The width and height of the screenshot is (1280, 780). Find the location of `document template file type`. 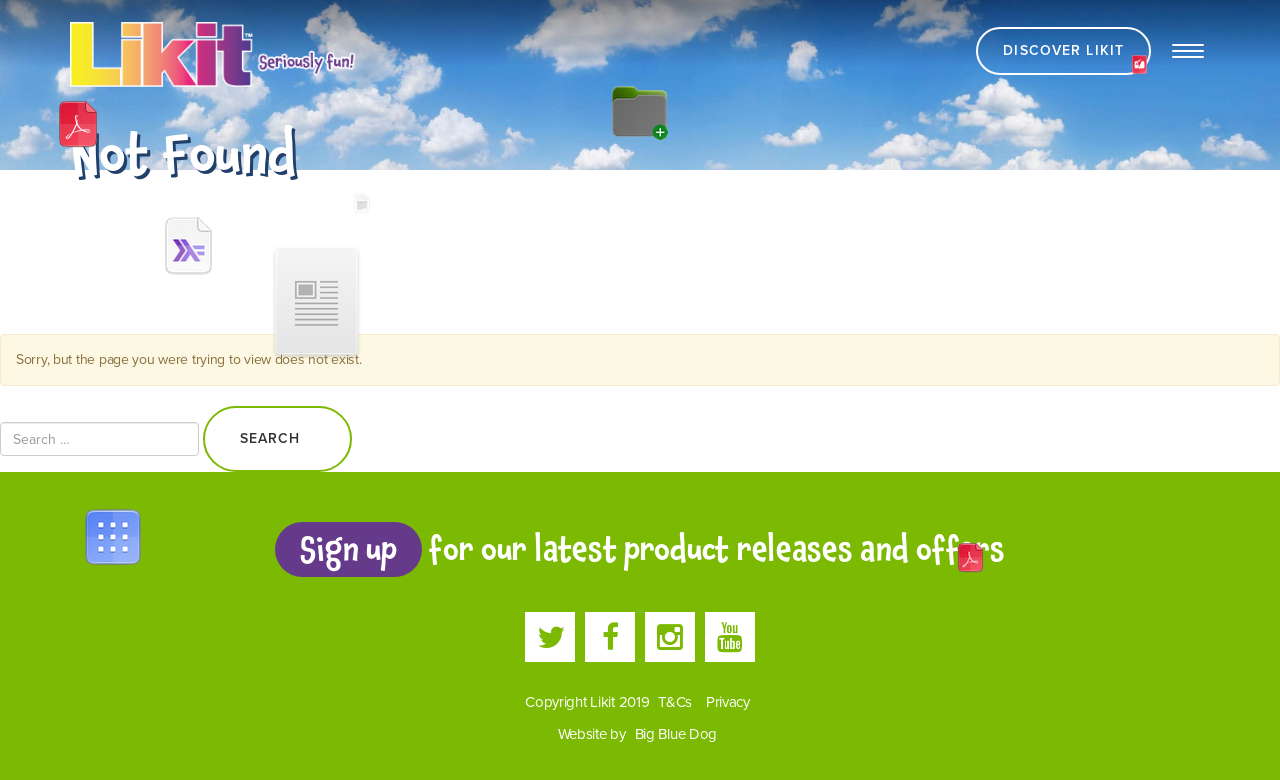

document template file type is located at coordinates (316, 302).